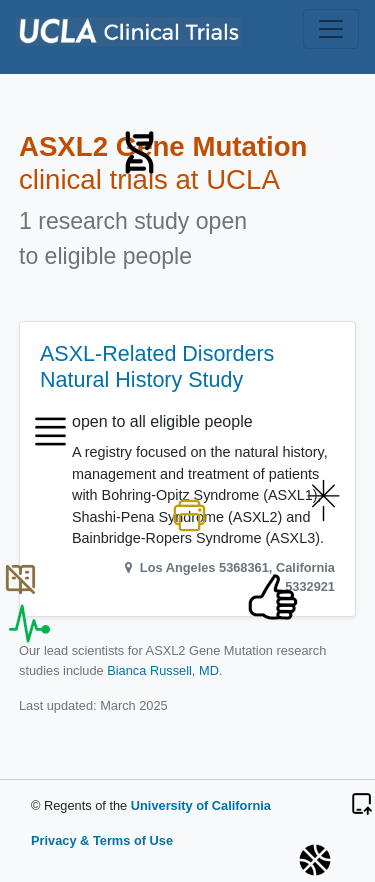 This screenshot has height=882, width=375. I want to click on upload content to tablet device, so click(360, 803).